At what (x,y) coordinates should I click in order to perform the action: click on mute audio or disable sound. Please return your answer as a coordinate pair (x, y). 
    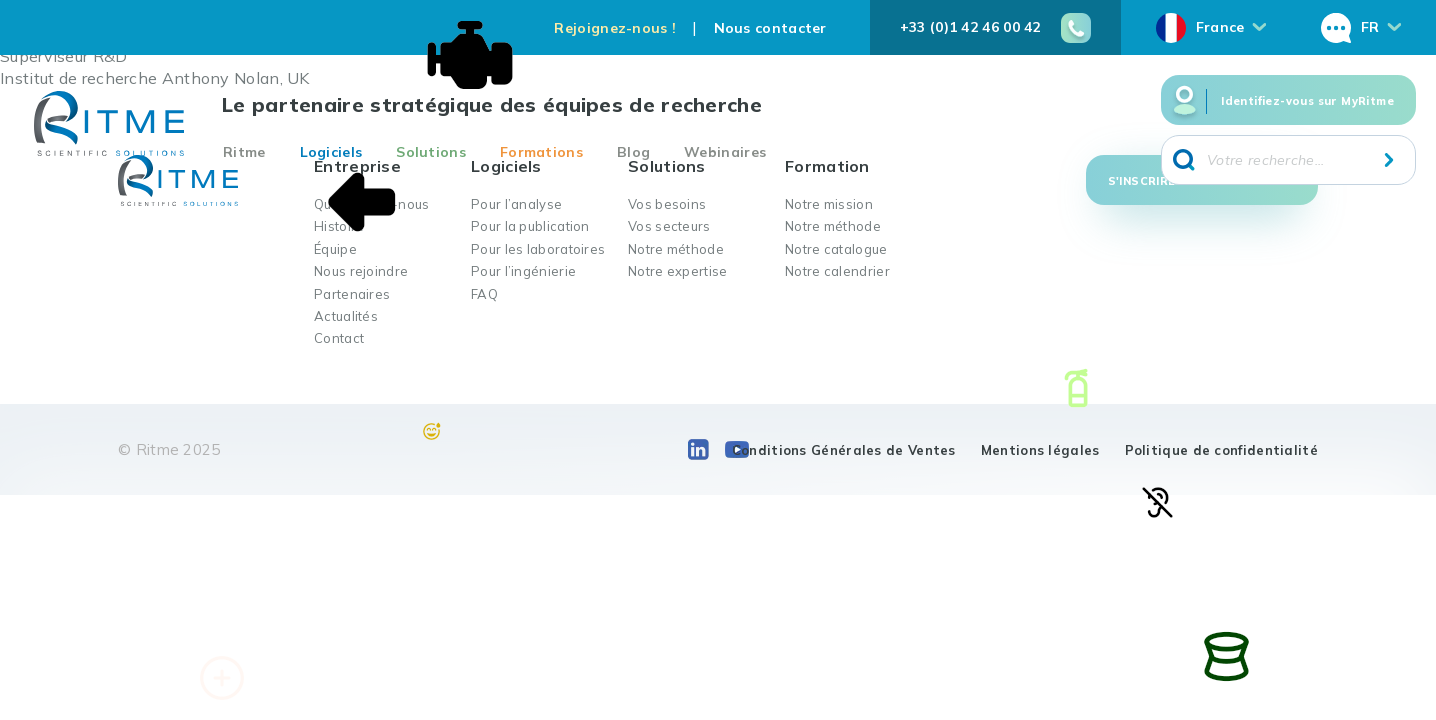
    Looking at the image, I should click on (1157, 502).